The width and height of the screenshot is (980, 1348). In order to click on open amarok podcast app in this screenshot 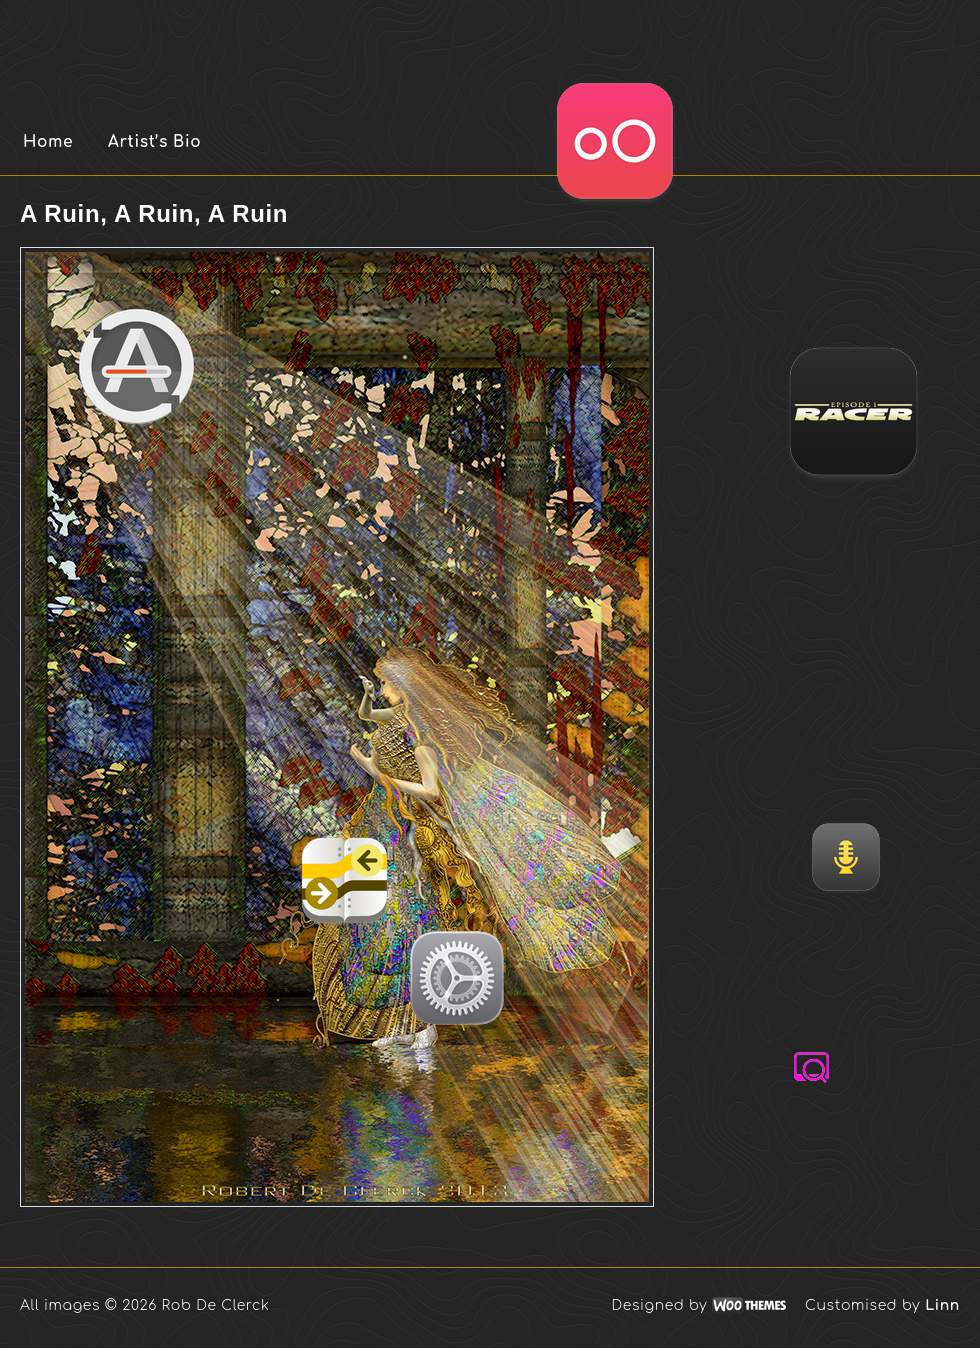, I will do `click(846, 857)`.